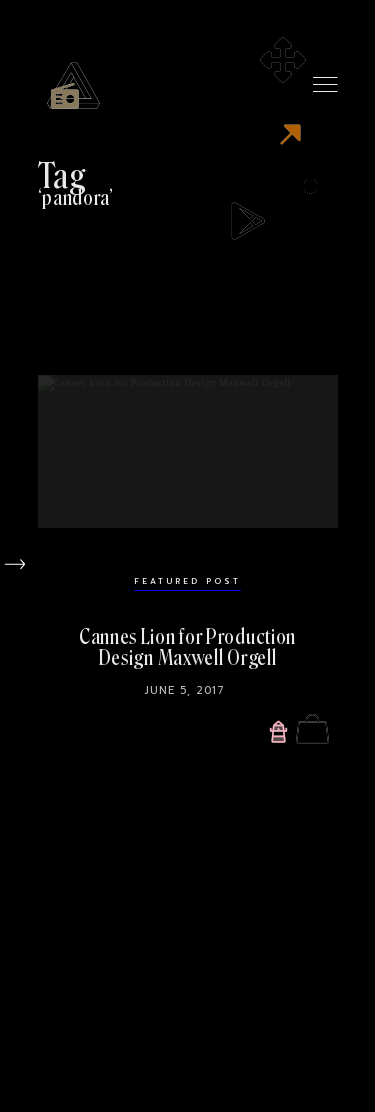 The image size is (375, 1112). What do you see at coordinates (310, 186) in the screenshot?
I see `mouse input device settings` at bounding box center [310, 186].